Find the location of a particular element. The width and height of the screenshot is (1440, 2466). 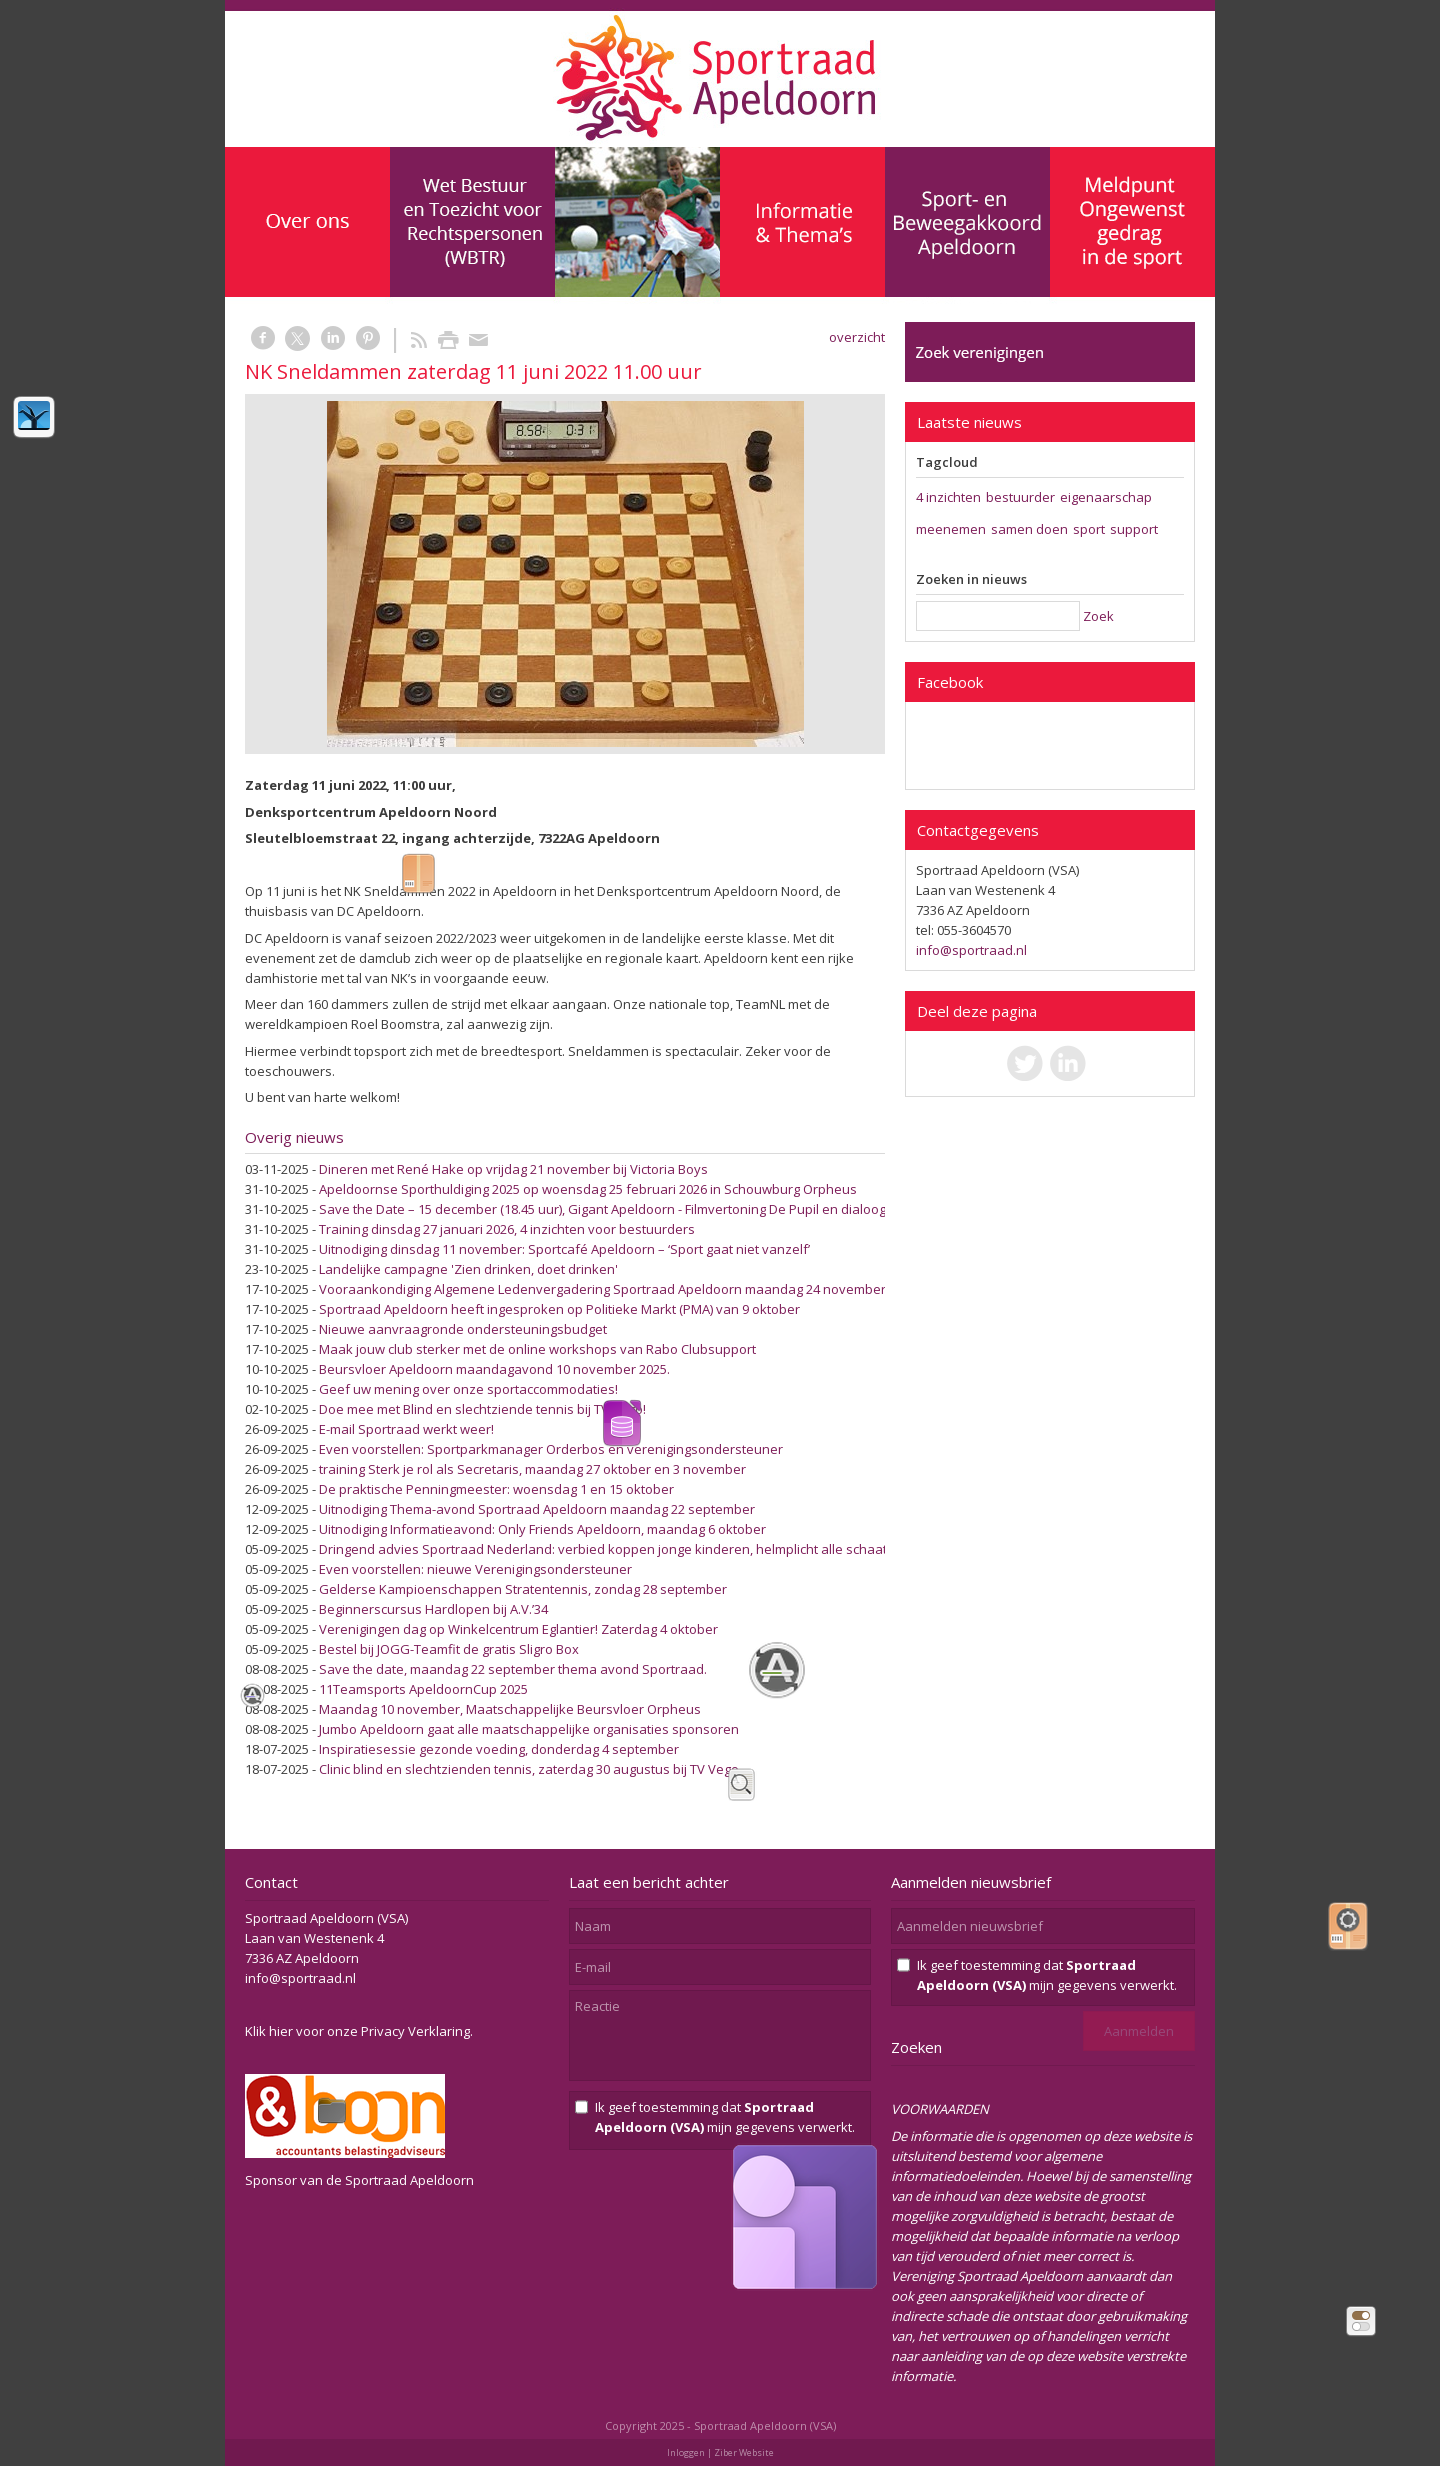

open unity tweak tool settings is located at coordinates (1361, 2321).